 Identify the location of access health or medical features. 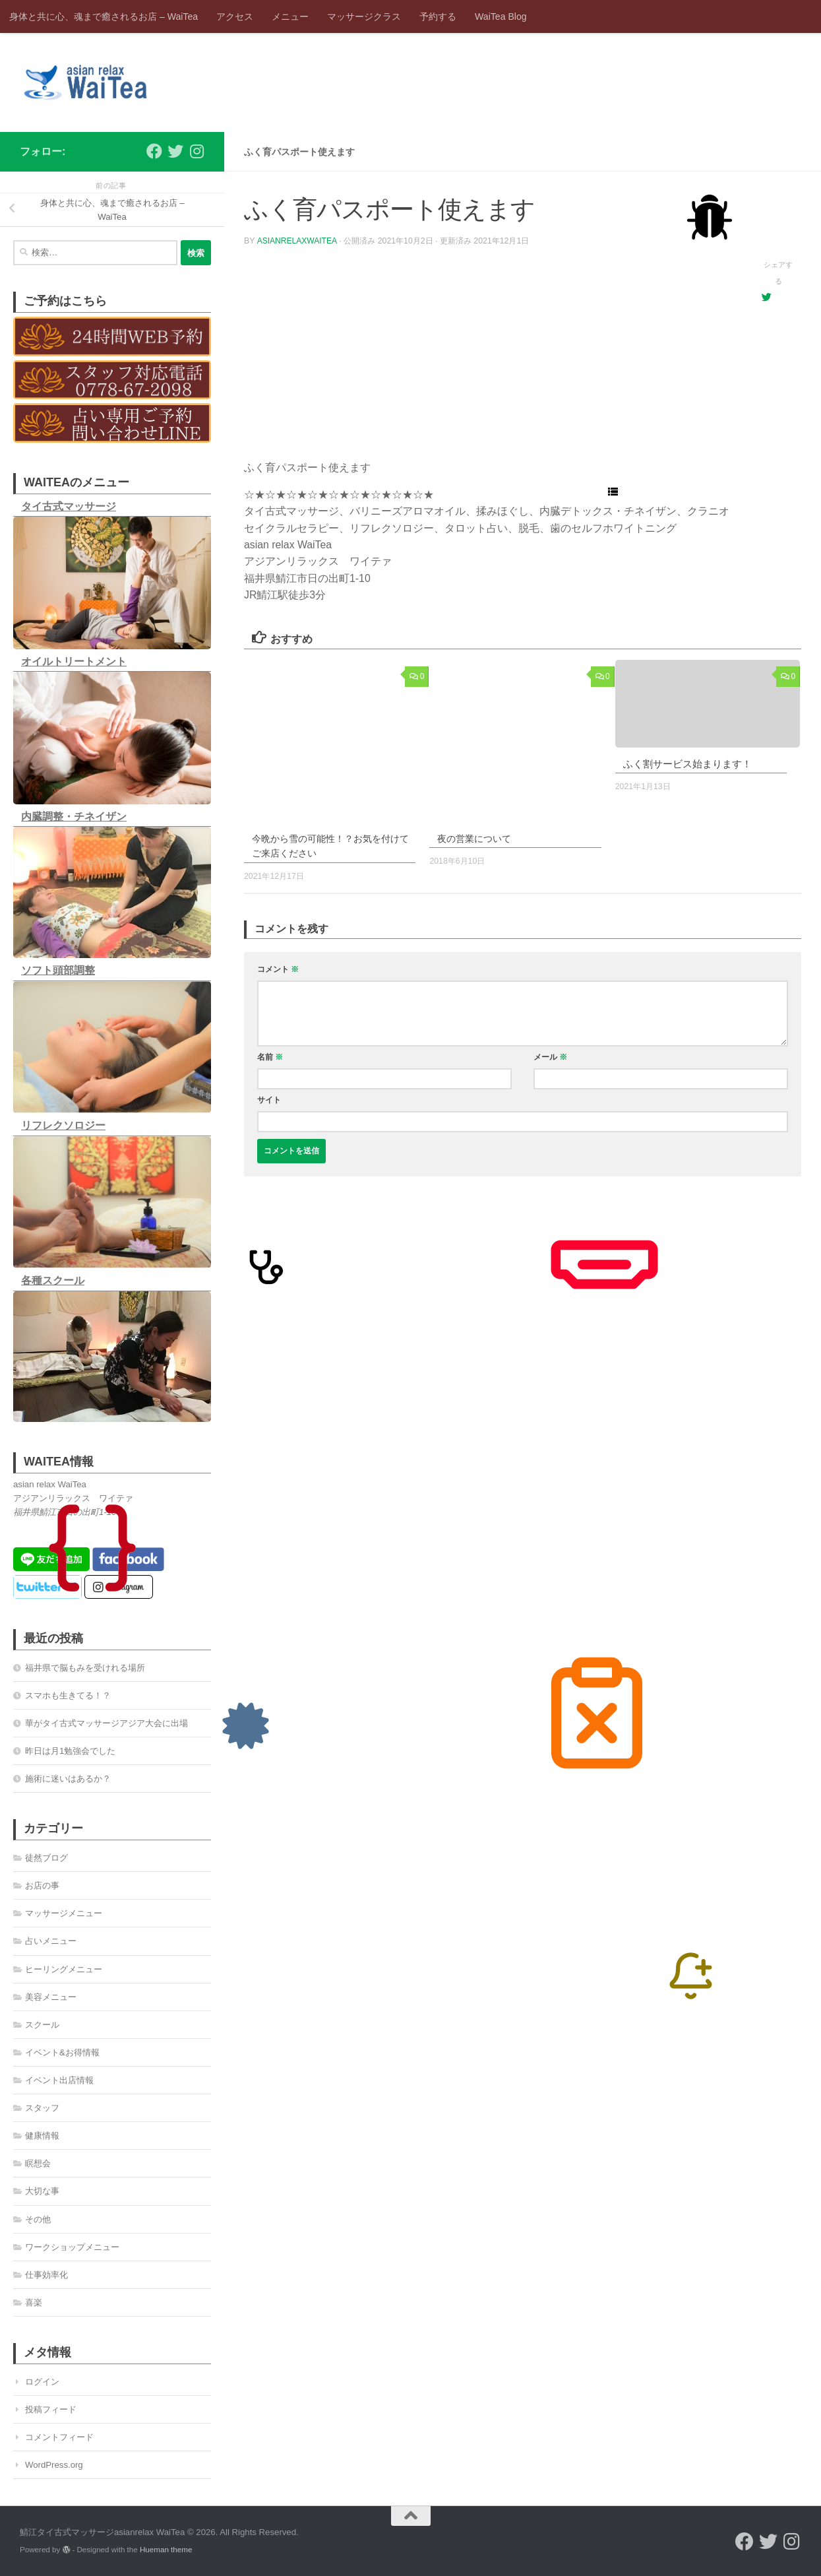
(264, 1266).